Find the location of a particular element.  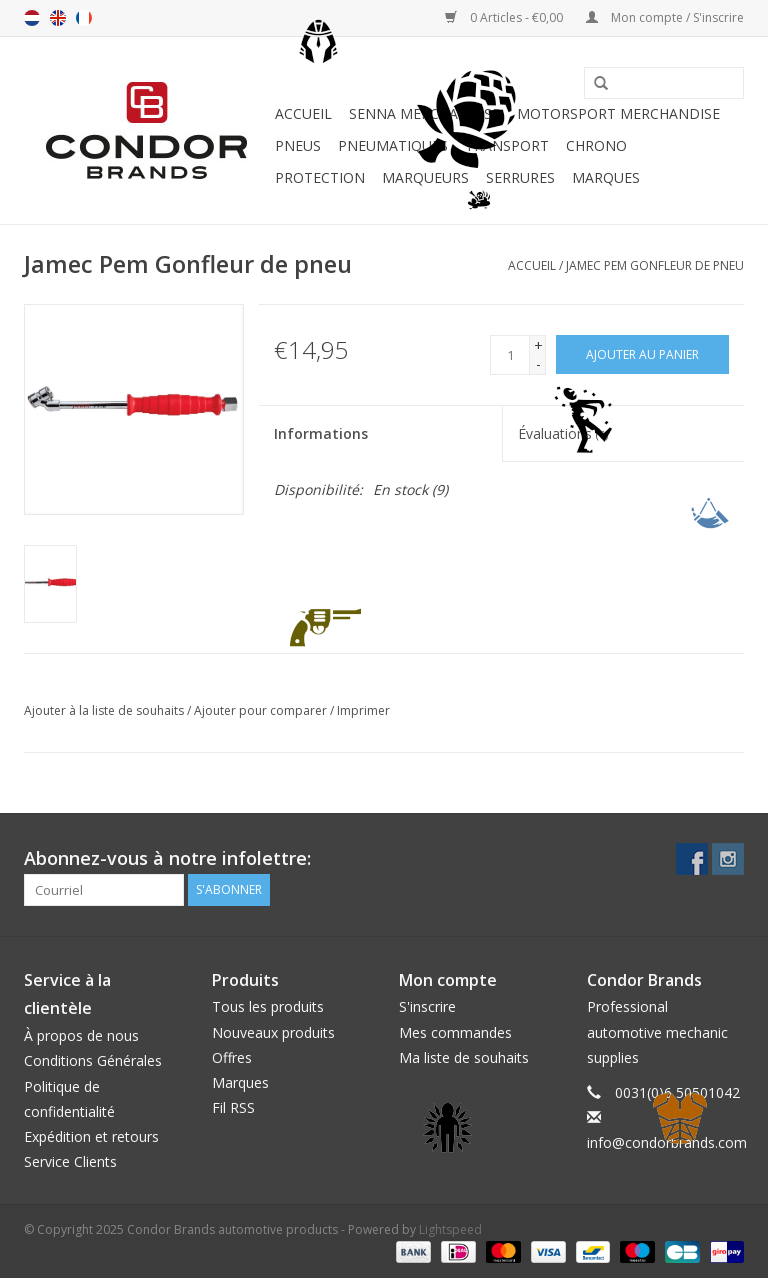

select warlock class or character is located at coordinates (318, 41).